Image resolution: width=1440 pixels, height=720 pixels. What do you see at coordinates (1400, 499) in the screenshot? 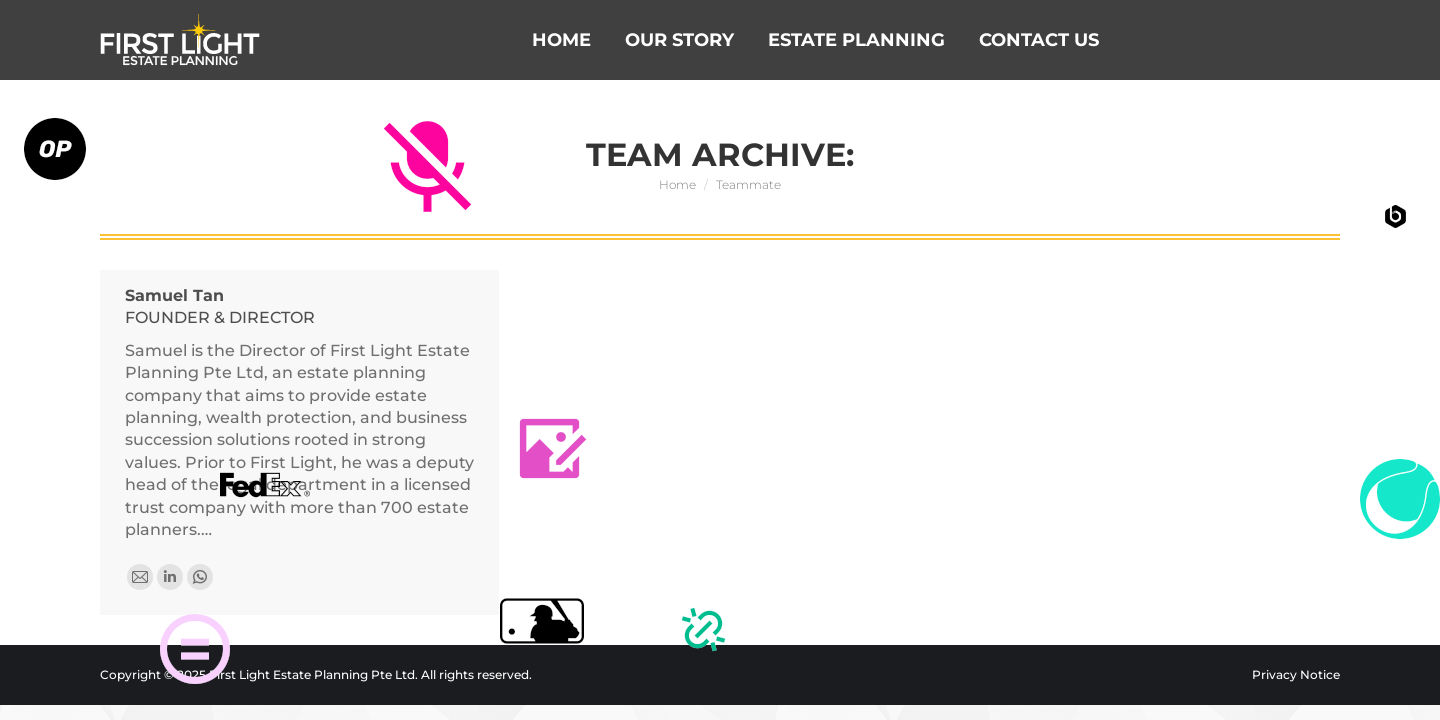
I see `open Cinema 4D application` at bounding box center [1400, 499].